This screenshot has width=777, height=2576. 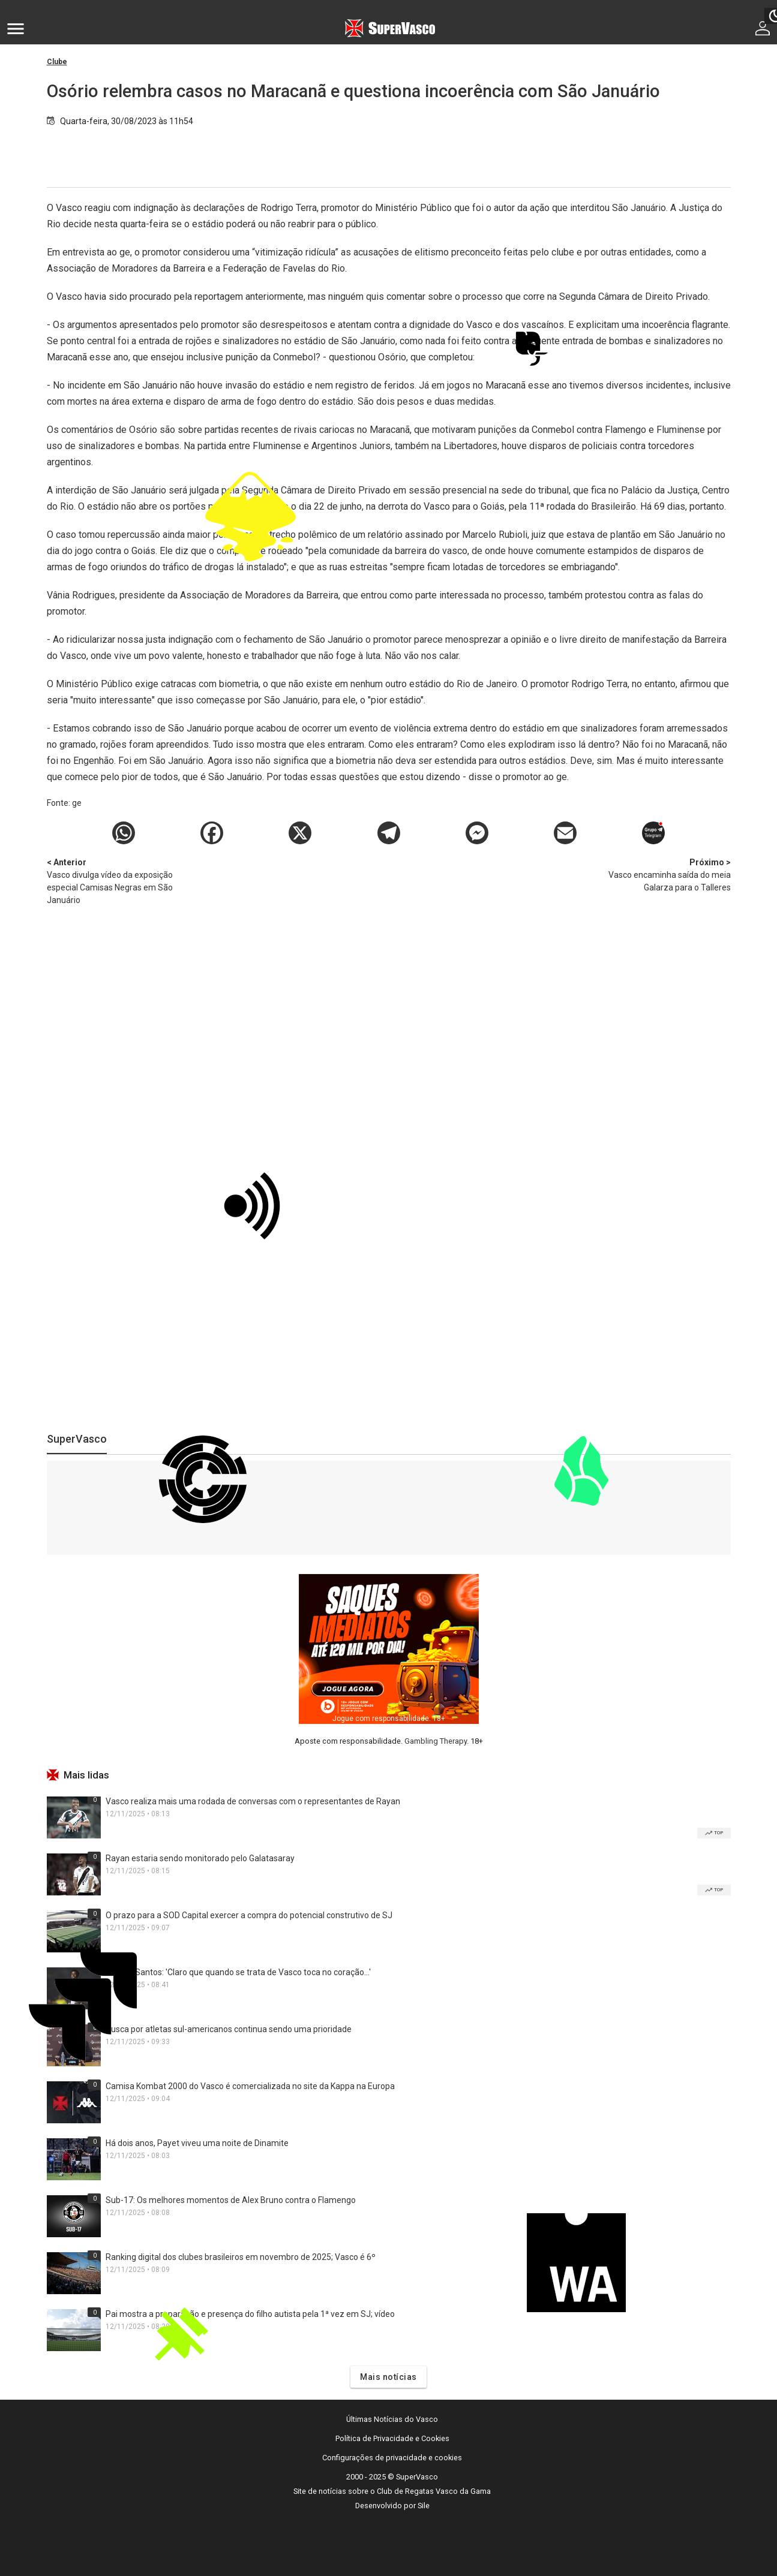 What do you see at coordinates (250, 516) in the screenshot?
I see `open Inkscape vector graphics editor` at bounding box center [250, 516].